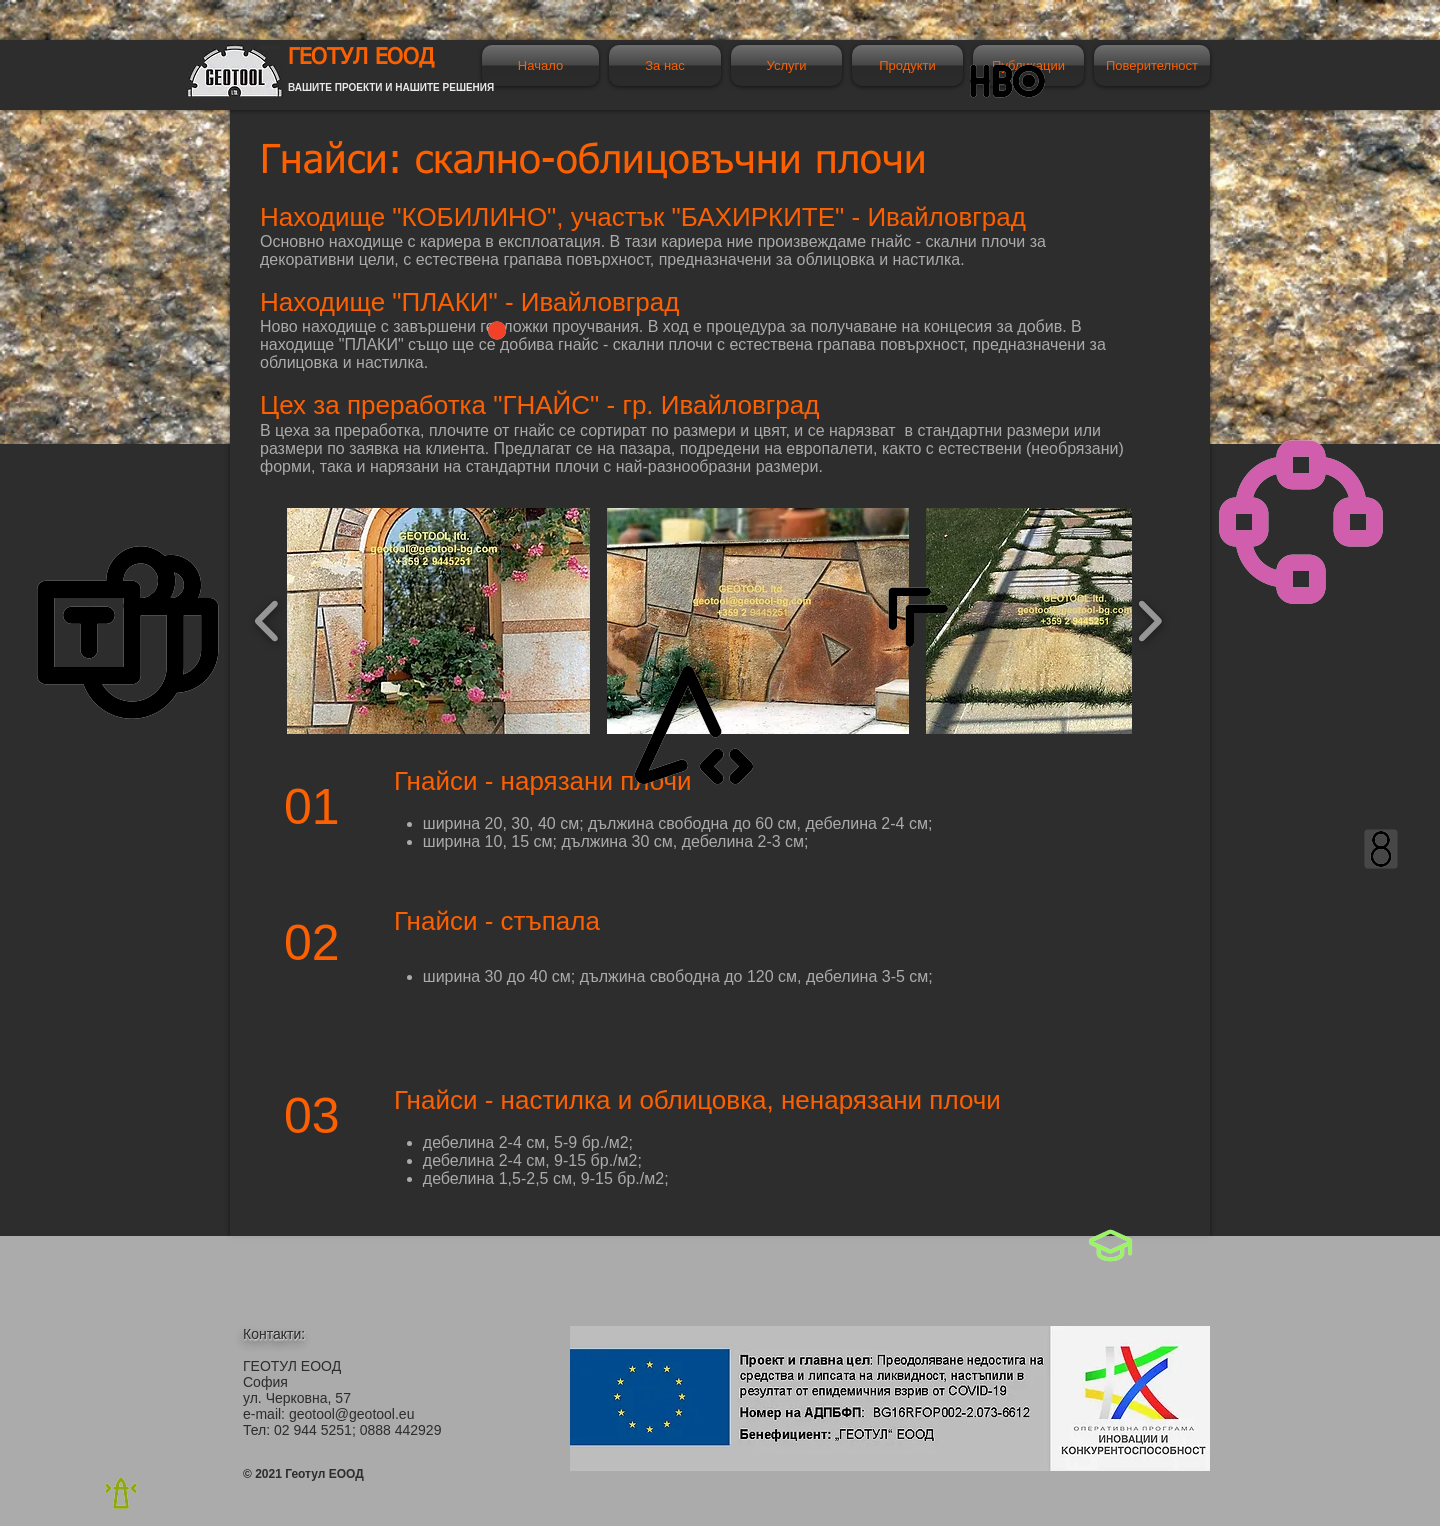  What do you see at coordinates (497, 277) in the screenshot?
I see `no wifi signal available` at bounding box center [497, 277].